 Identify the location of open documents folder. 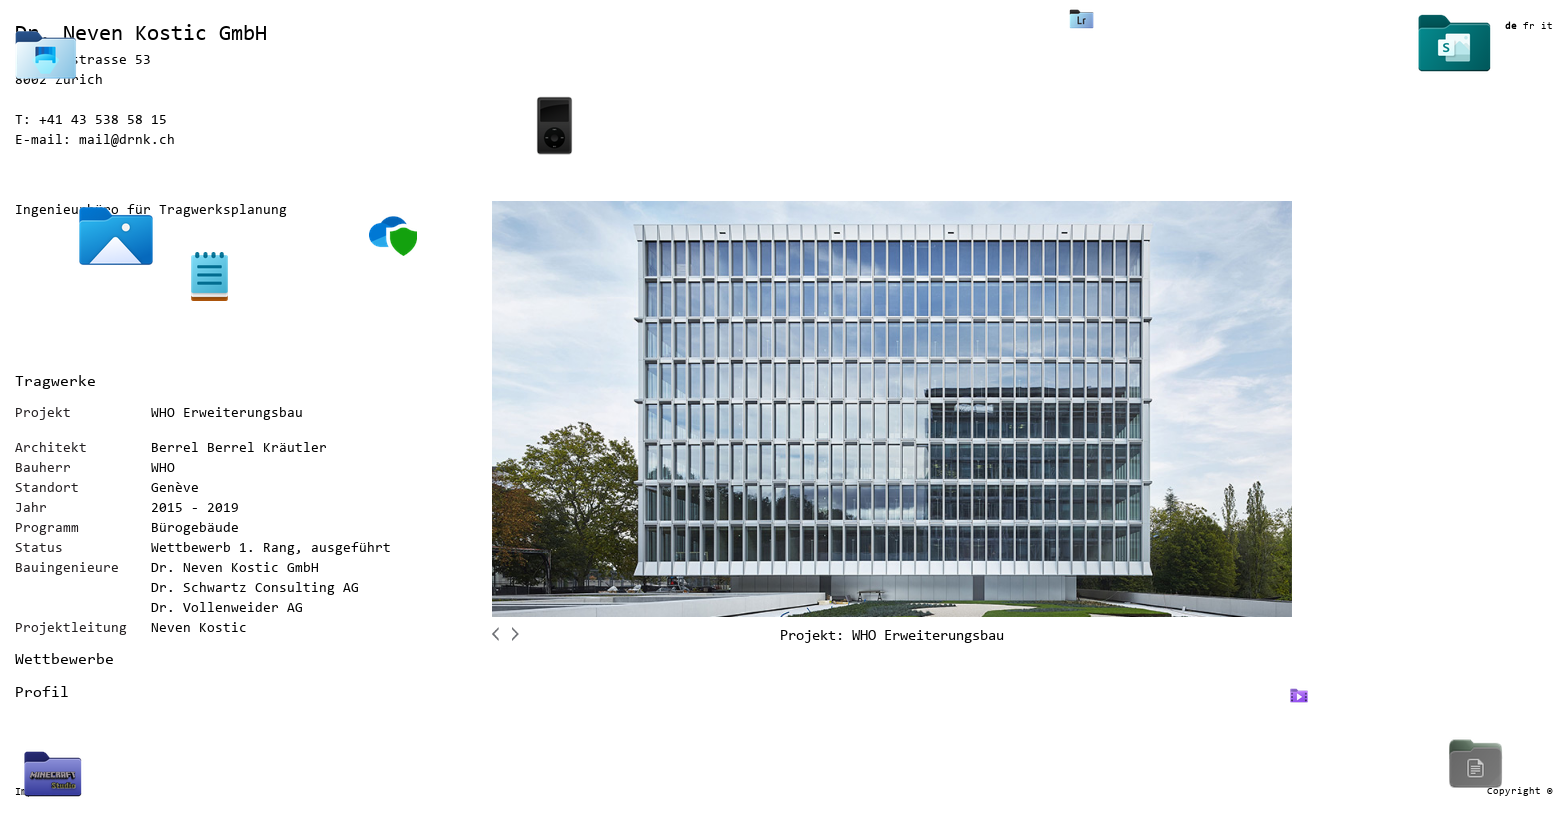
(1475, 763).